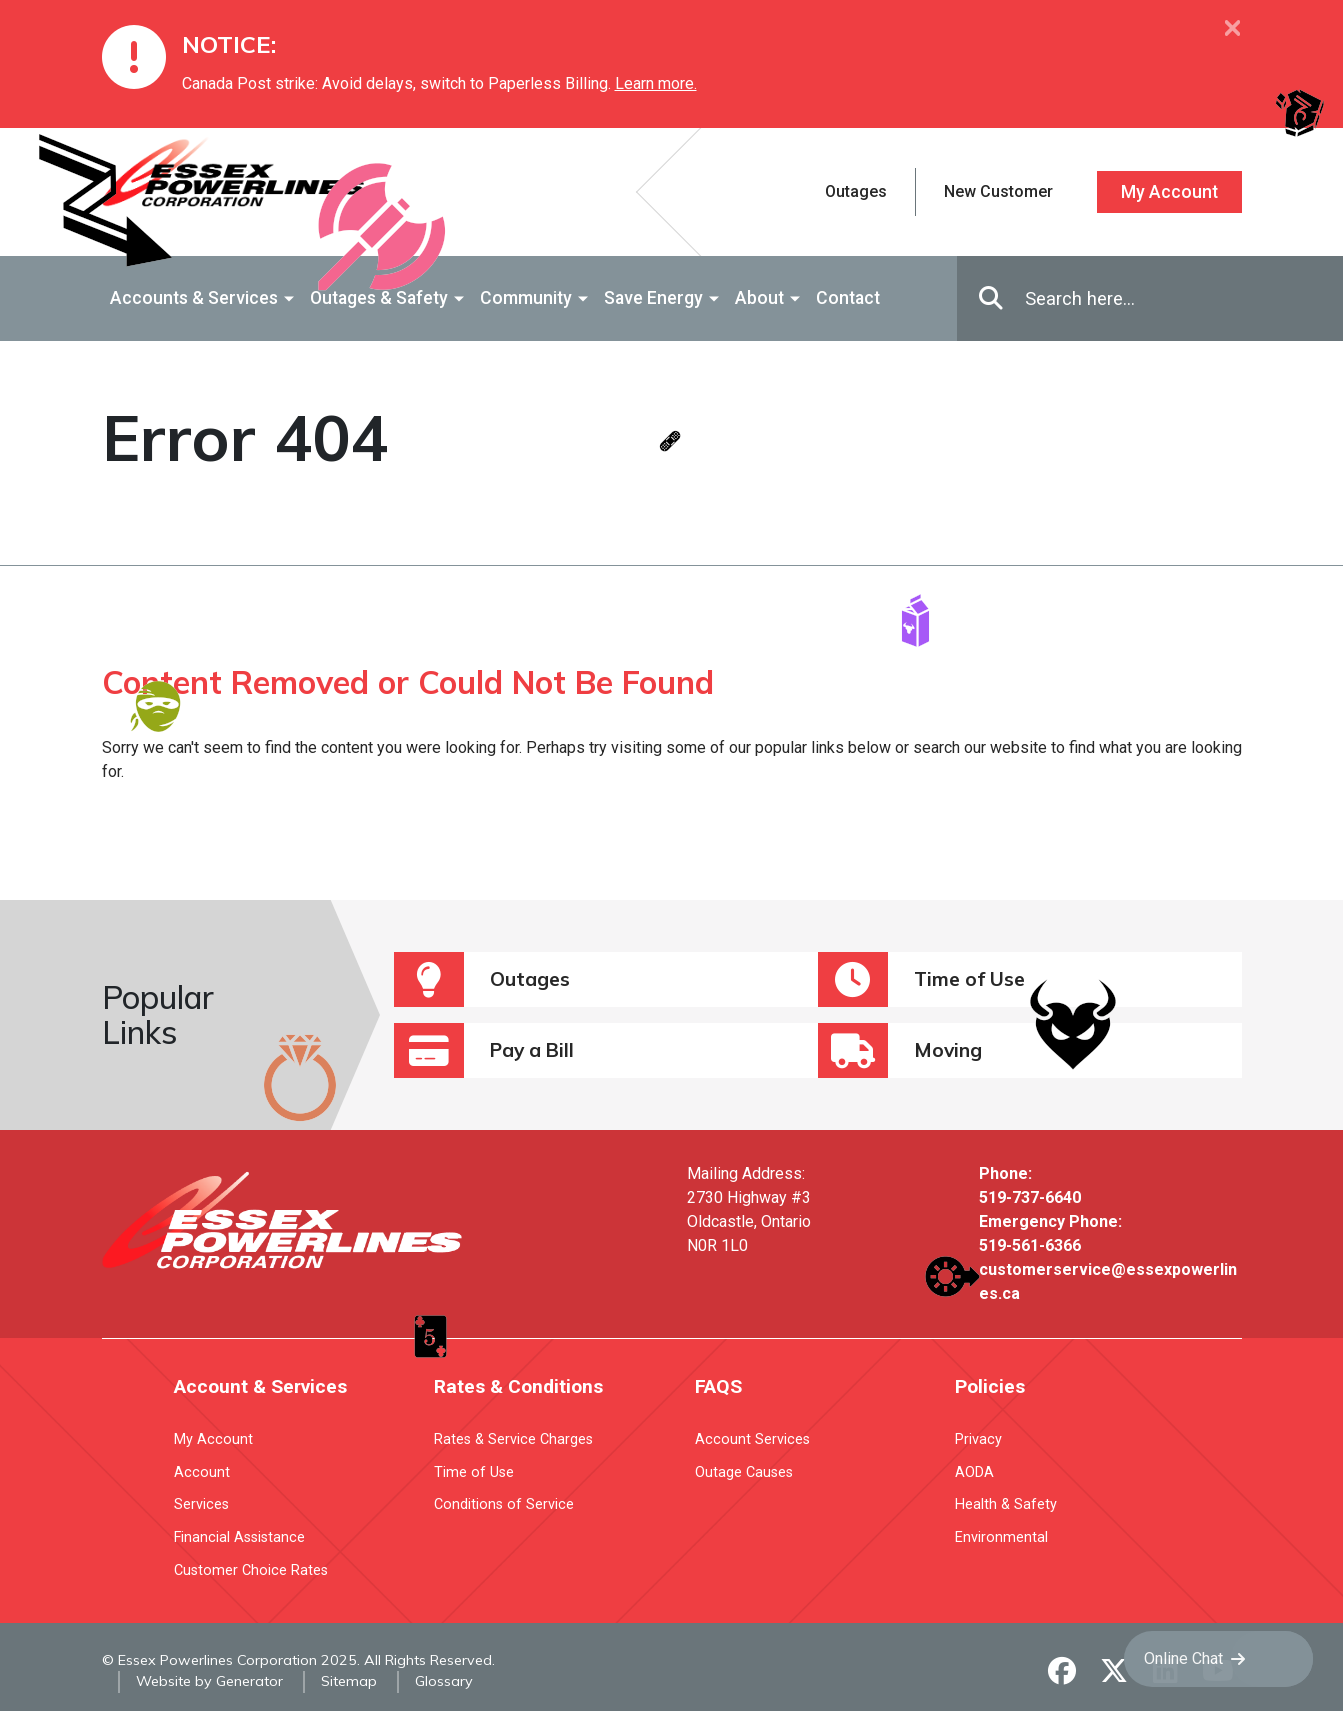  Describe the element at coordinates (381, 226) in the screenshot. I see `equip or select a battle axe weapon` at that location.